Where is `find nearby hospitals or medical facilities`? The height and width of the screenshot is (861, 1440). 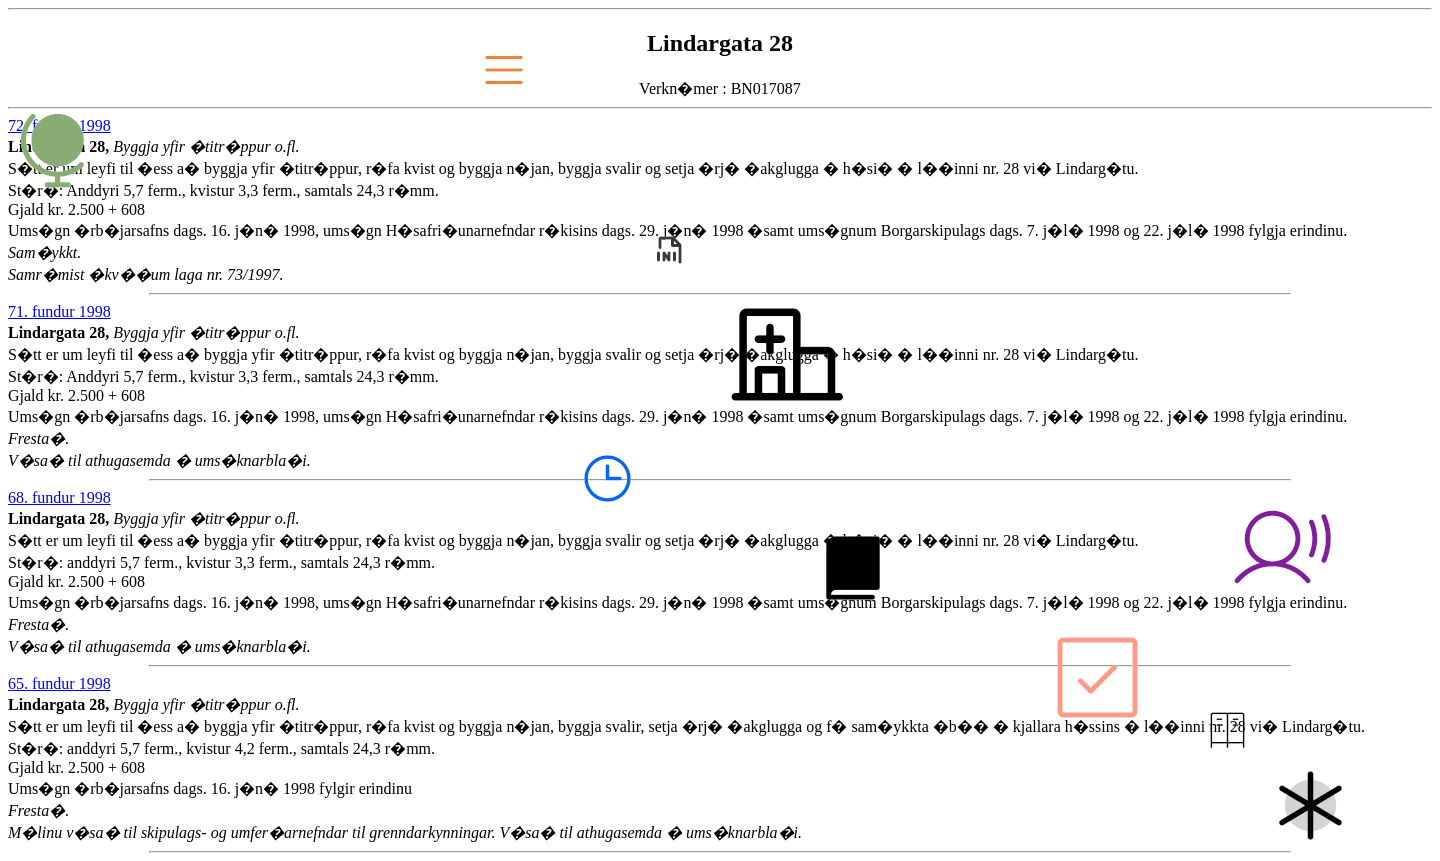 find nearby hospitals or medical facilities is located at coordinates (781, 354).